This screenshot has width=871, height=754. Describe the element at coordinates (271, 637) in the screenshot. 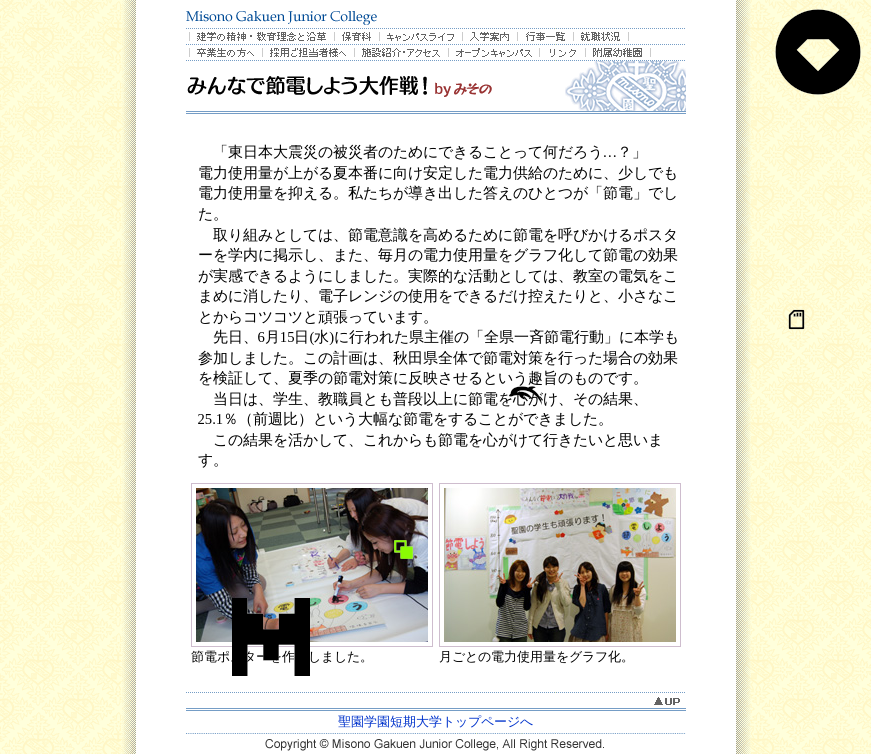

I see `open mixtral AI model settings` at that location.